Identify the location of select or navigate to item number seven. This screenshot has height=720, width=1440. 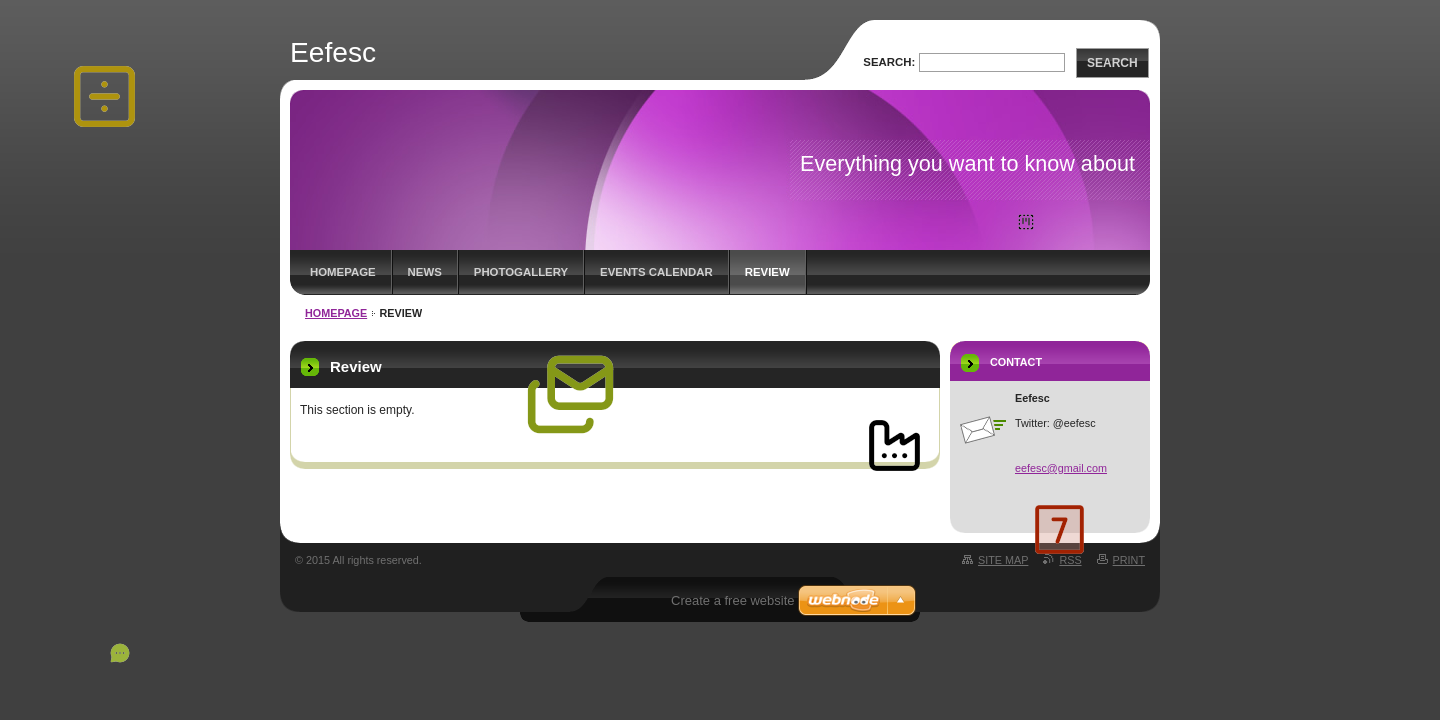
(1059, 529).